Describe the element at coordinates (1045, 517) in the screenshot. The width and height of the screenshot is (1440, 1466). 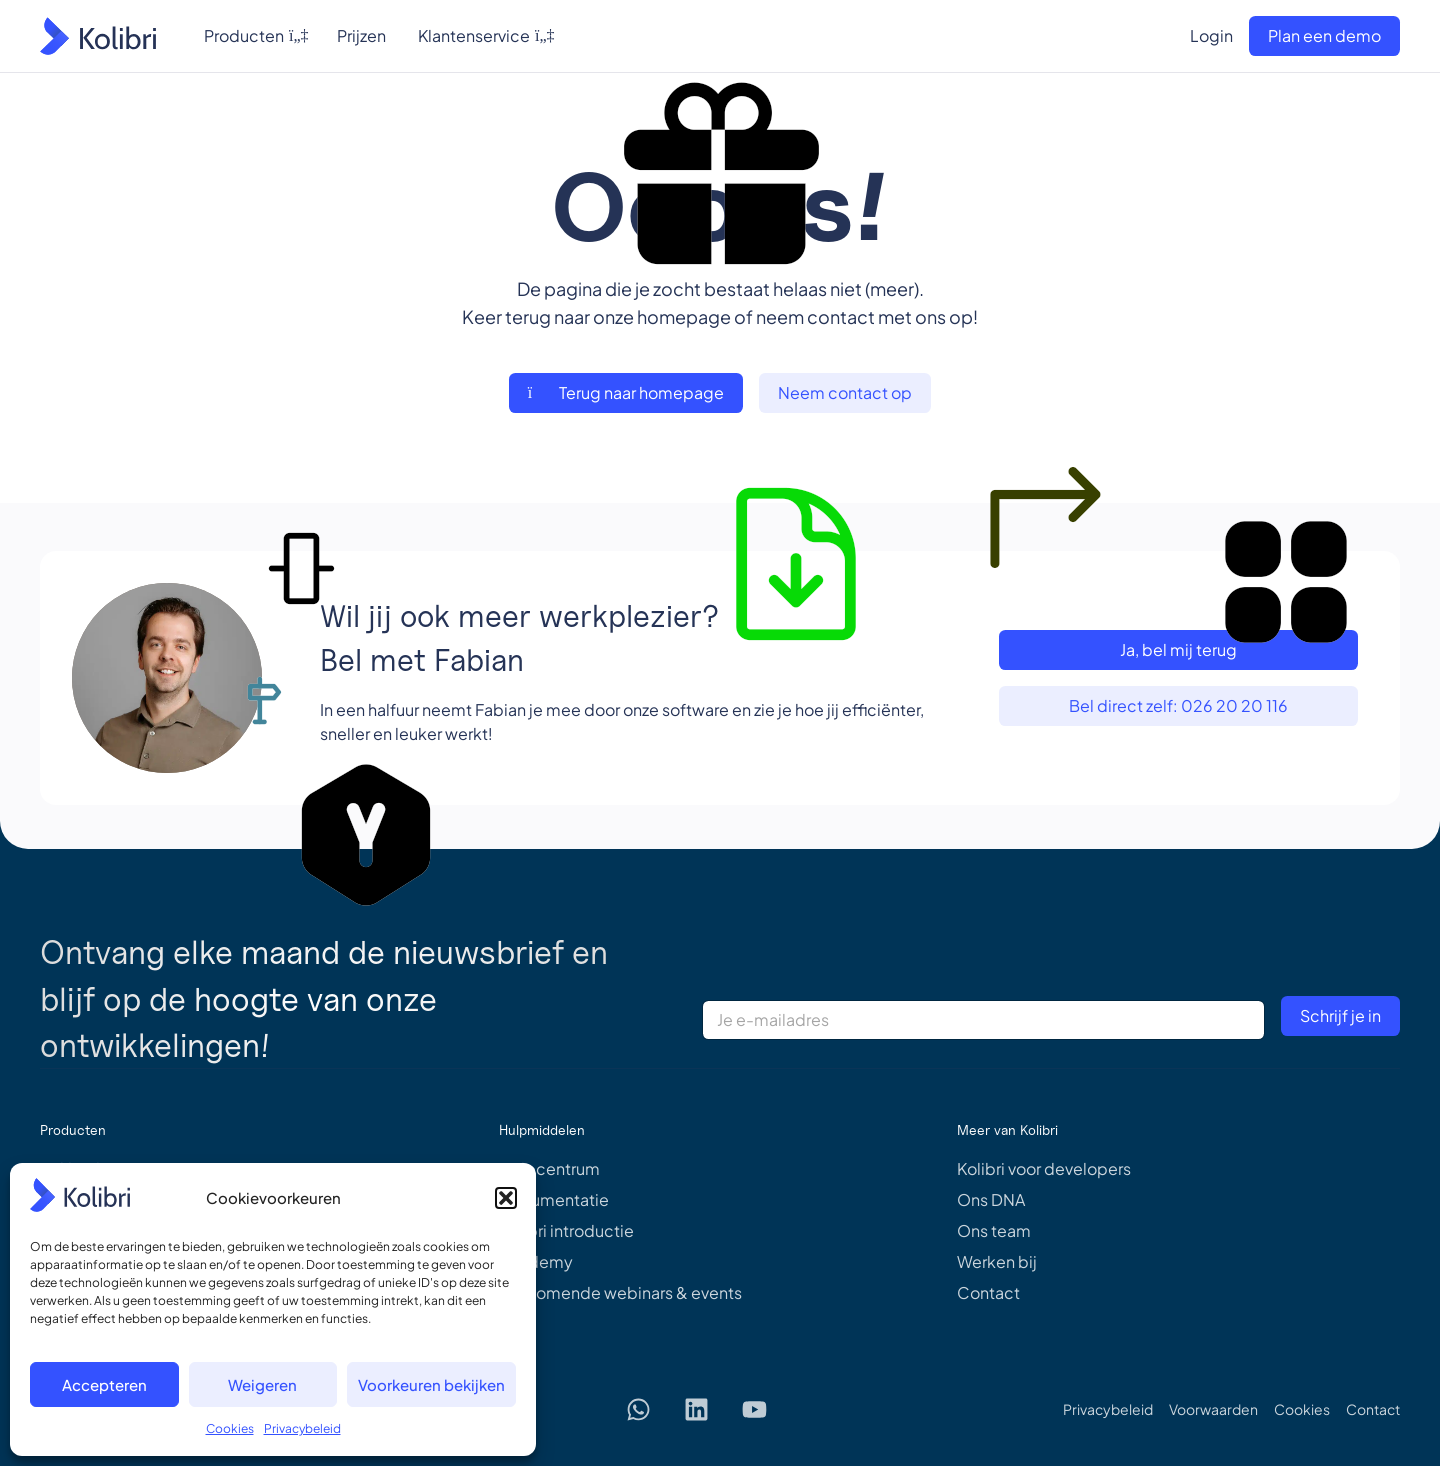
I see `forward or share content` at that location.